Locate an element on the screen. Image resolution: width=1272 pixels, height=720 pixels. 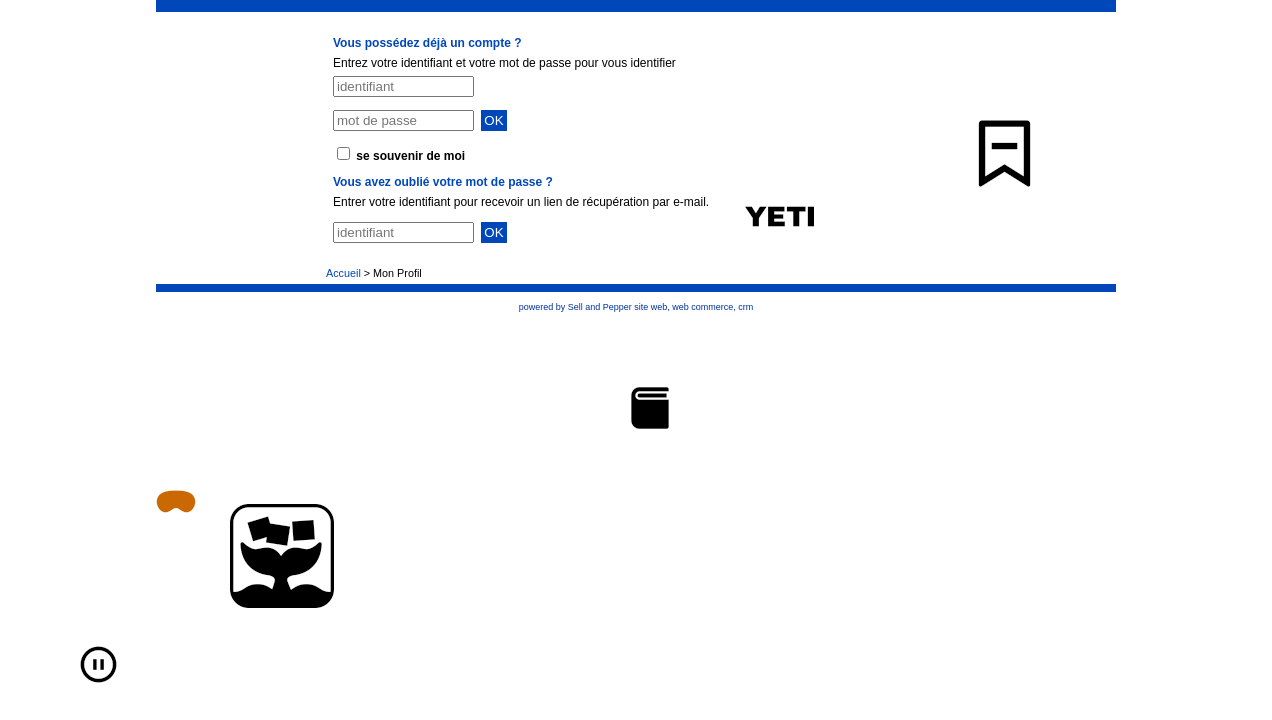
bookmark this item is located at coordinates (1004, 152).